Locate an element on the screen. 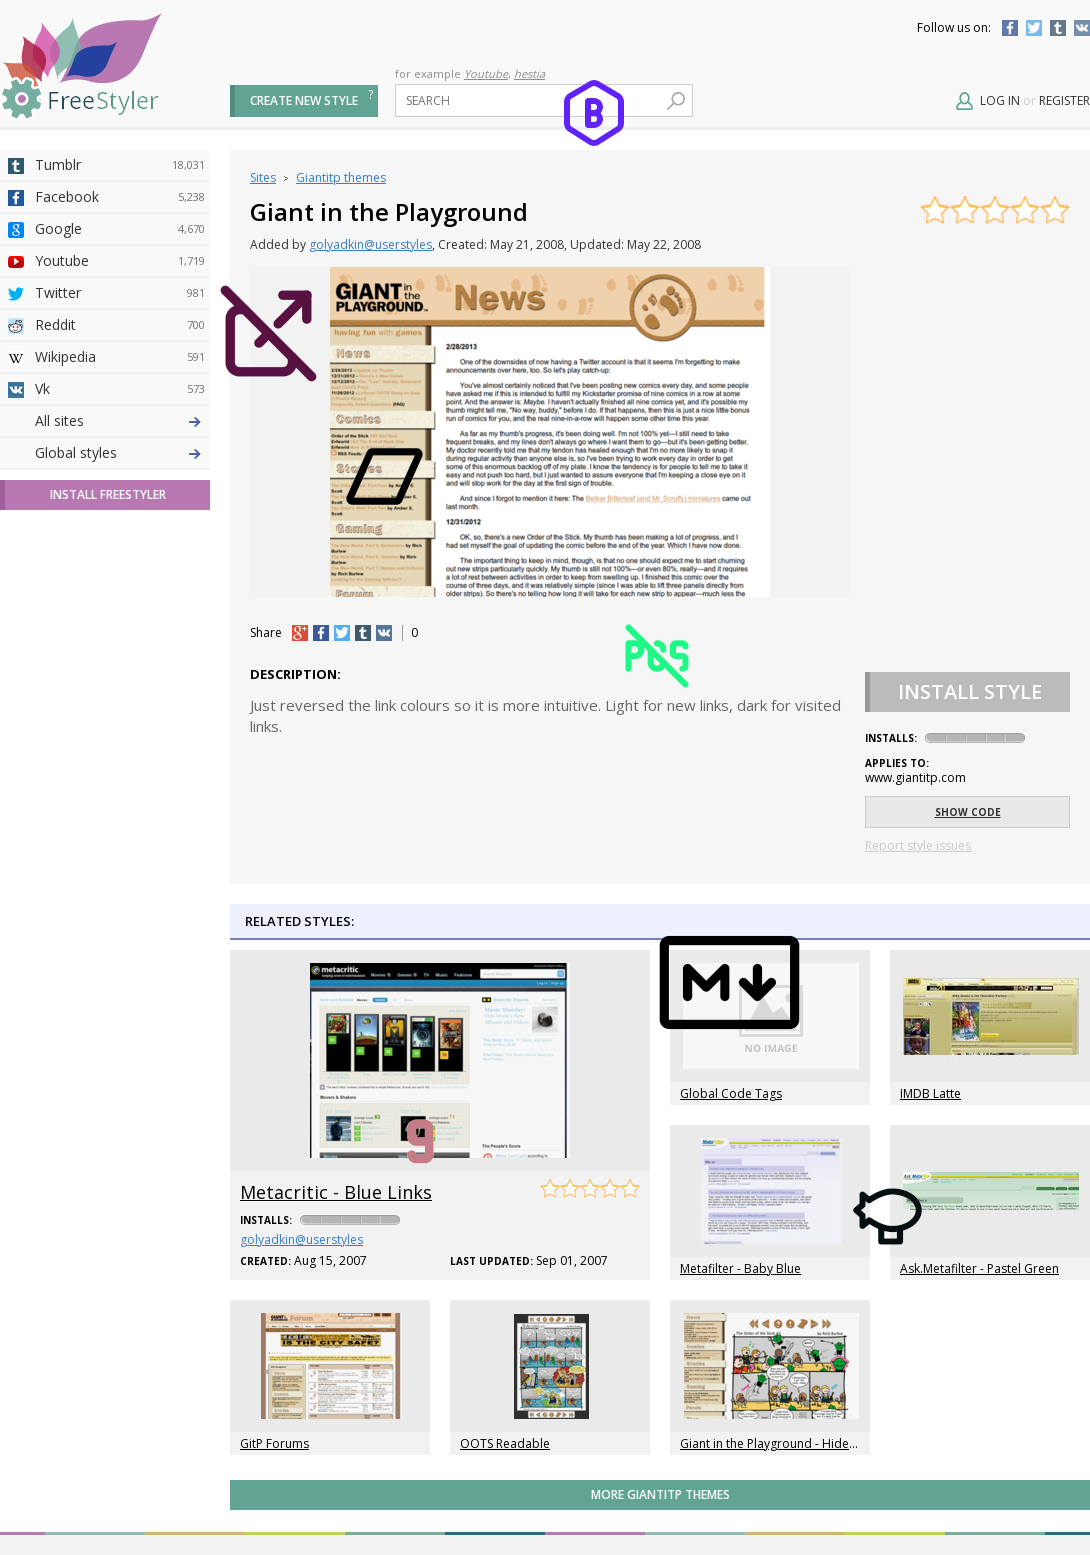  indicates a "B" tier or category designation is located at coordinates (594, 113).